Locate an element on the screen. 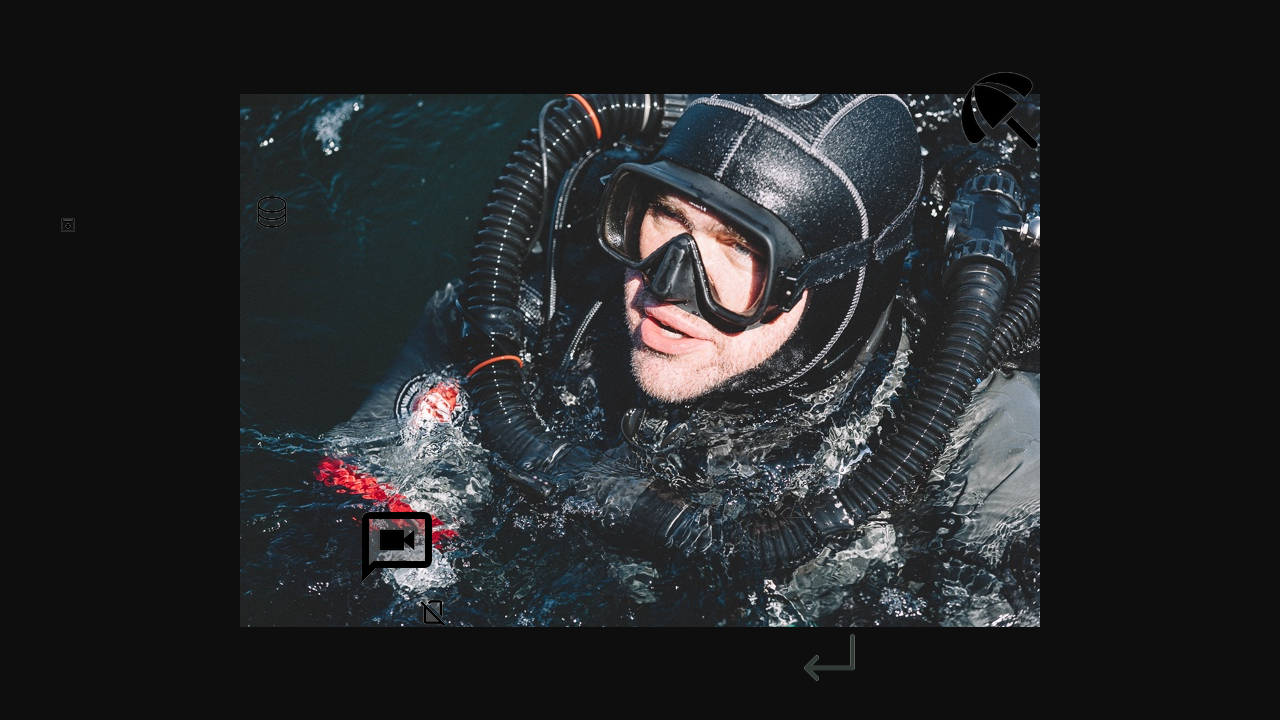 This screenshot has height=720, width=1280. indicates an area under construction or maintenance is located at coordinates (797, 509).